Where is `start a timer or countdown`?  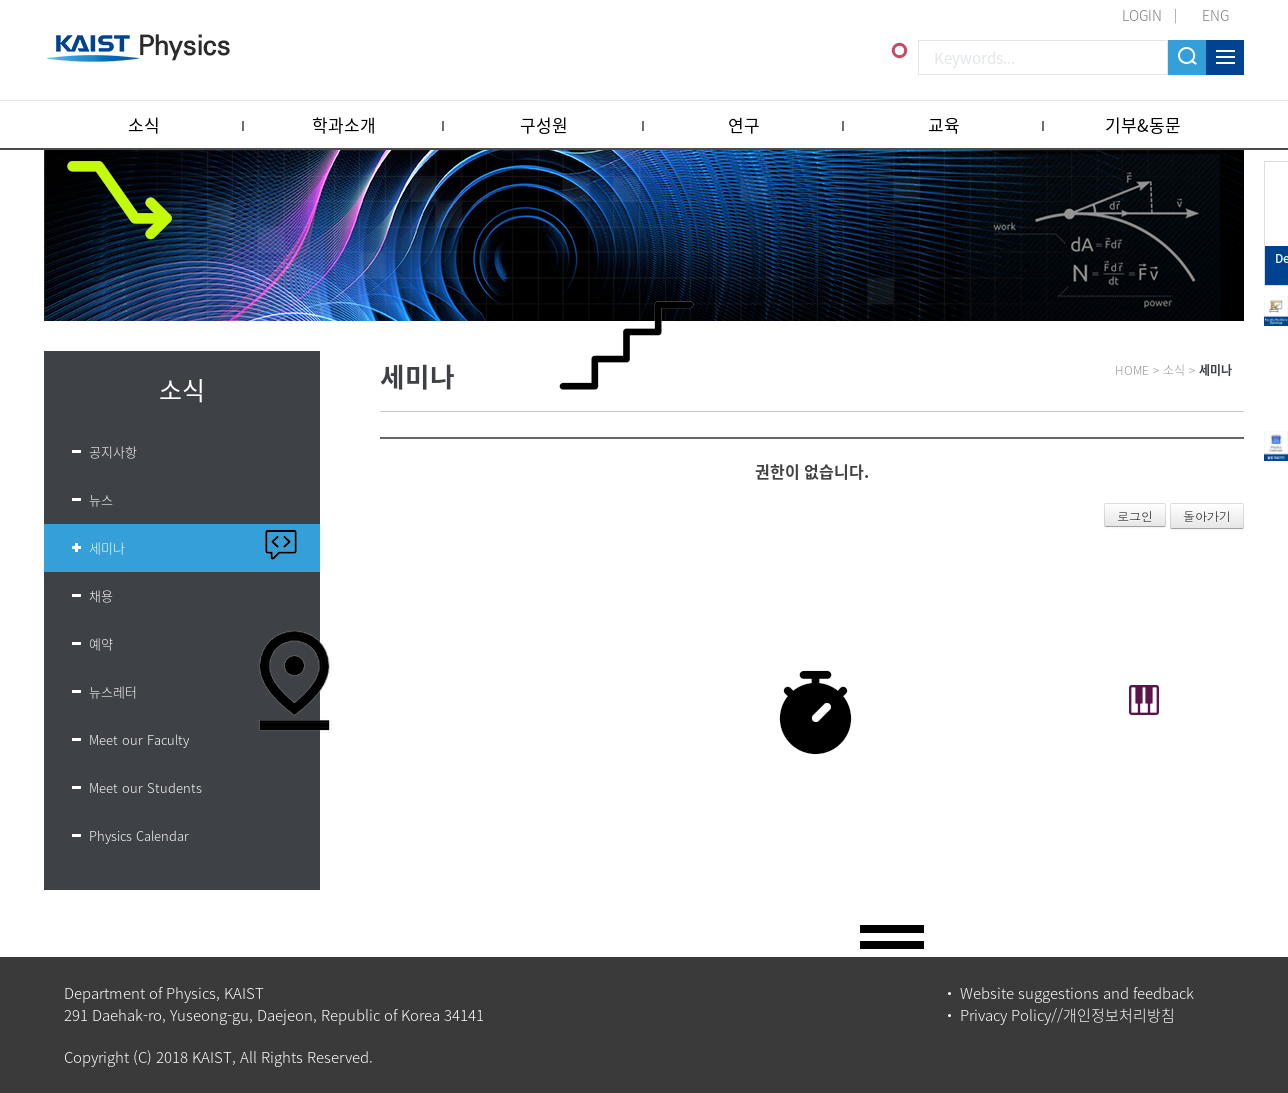
start a timer or countdown is located at coordinates (815, 714).